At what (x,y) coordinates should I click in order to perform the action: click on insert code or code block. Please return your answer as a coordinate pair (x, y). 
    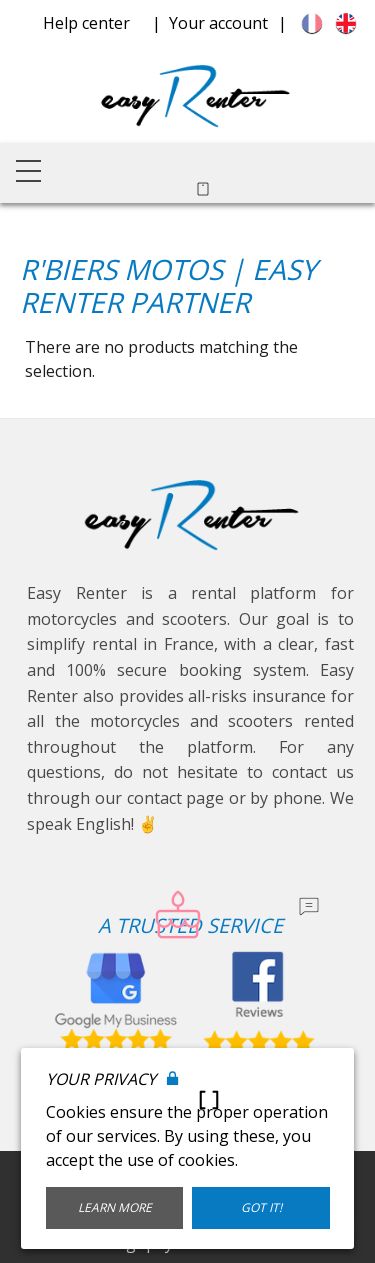
    Looking at the image, I should click on (209, 1100).